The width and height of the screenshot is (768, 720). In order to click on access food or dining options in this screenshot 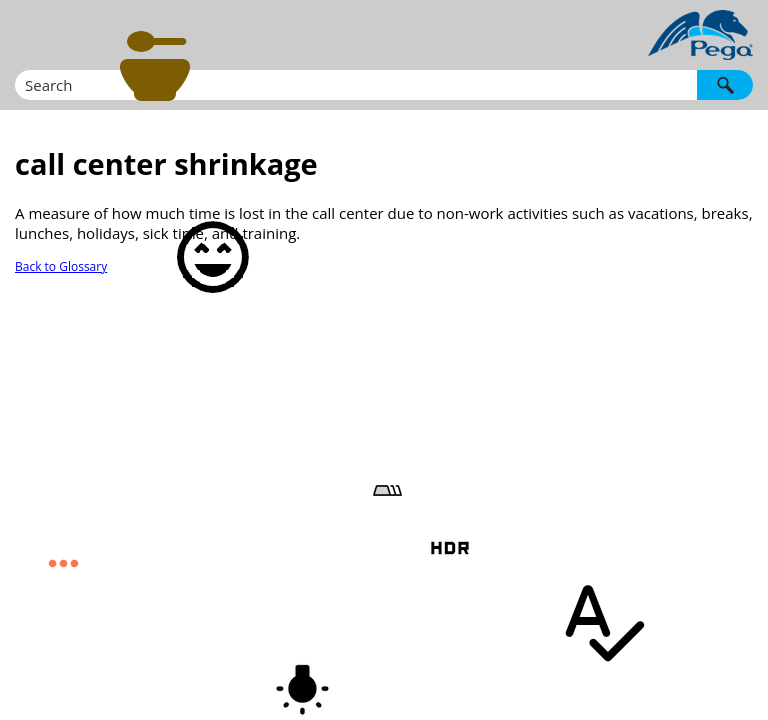, I will do `click(155, 66)`.